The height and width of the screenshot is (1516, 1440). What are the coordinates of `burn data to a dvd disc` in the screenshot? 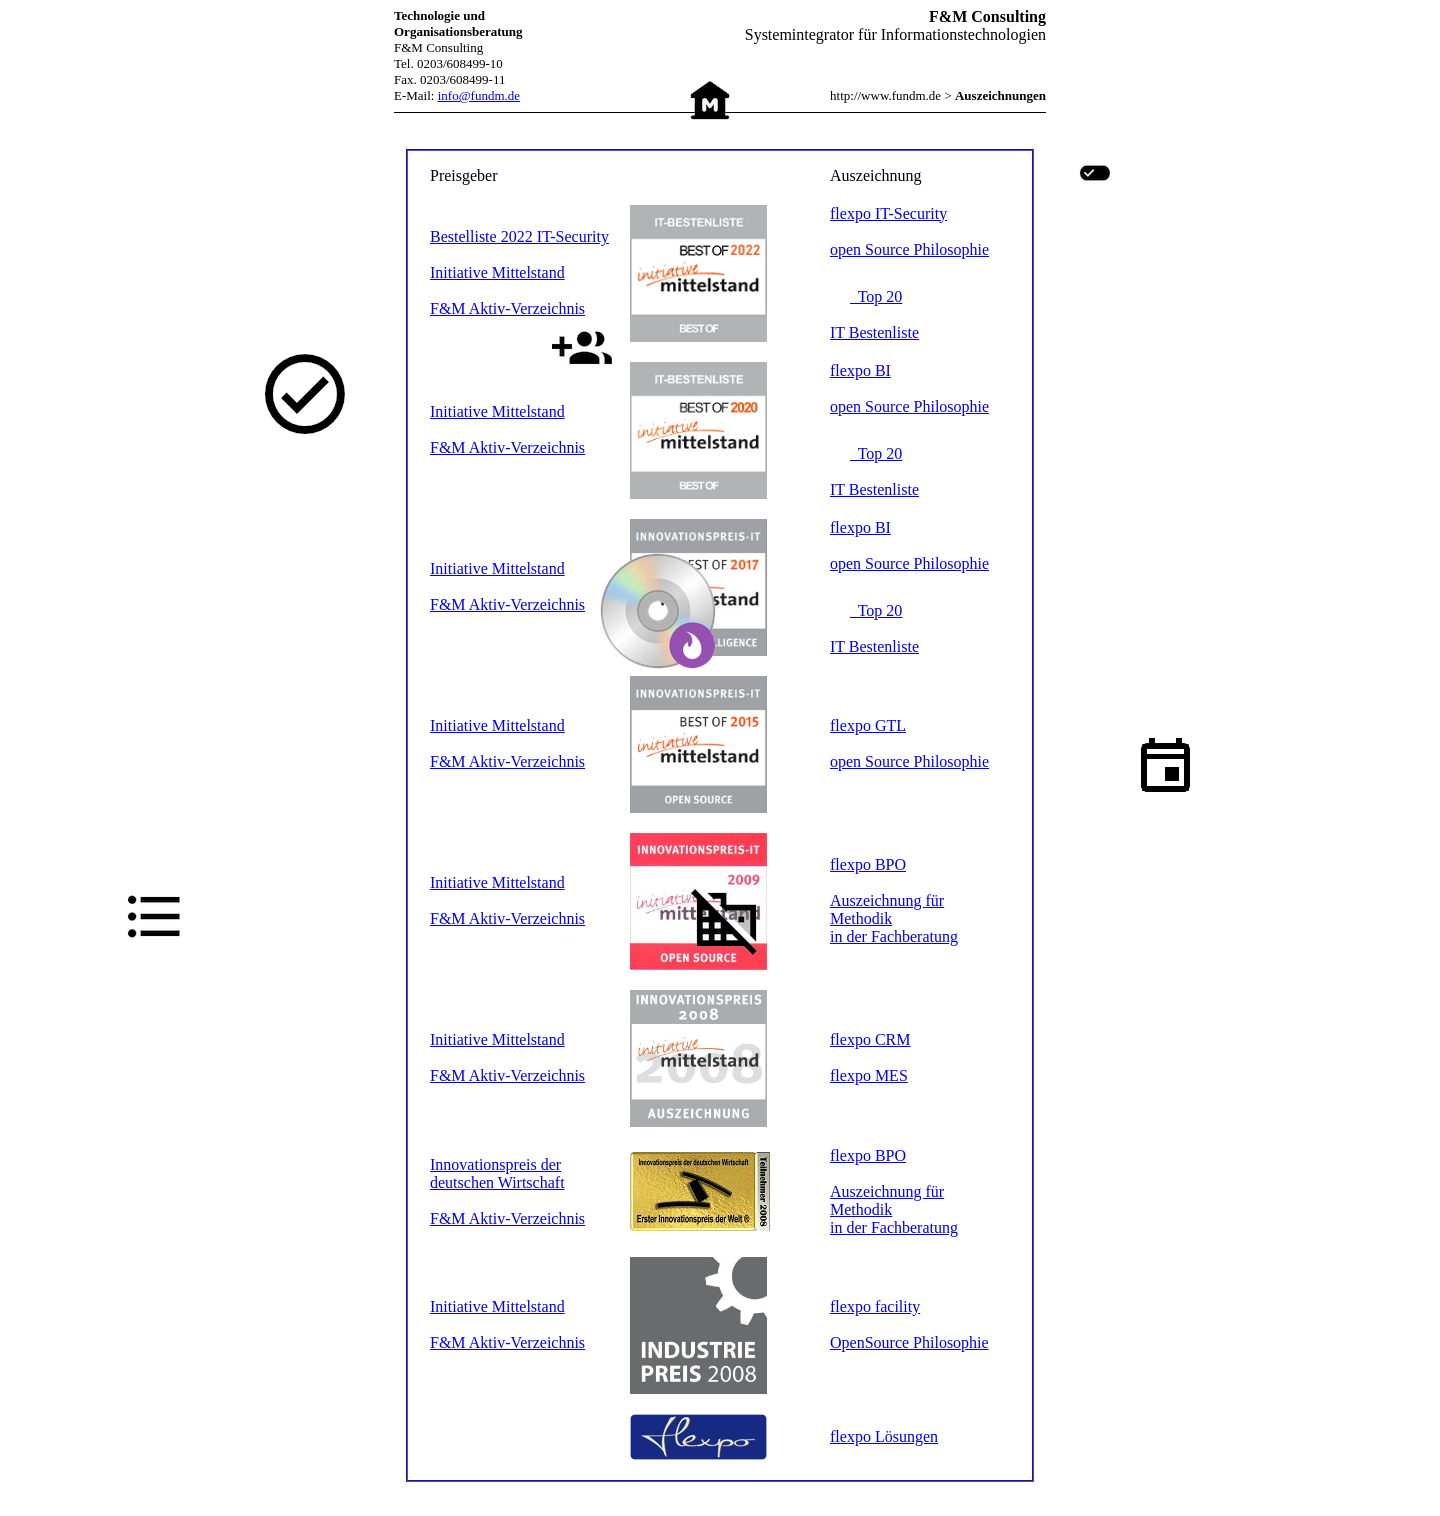 It's located at (658, 611).